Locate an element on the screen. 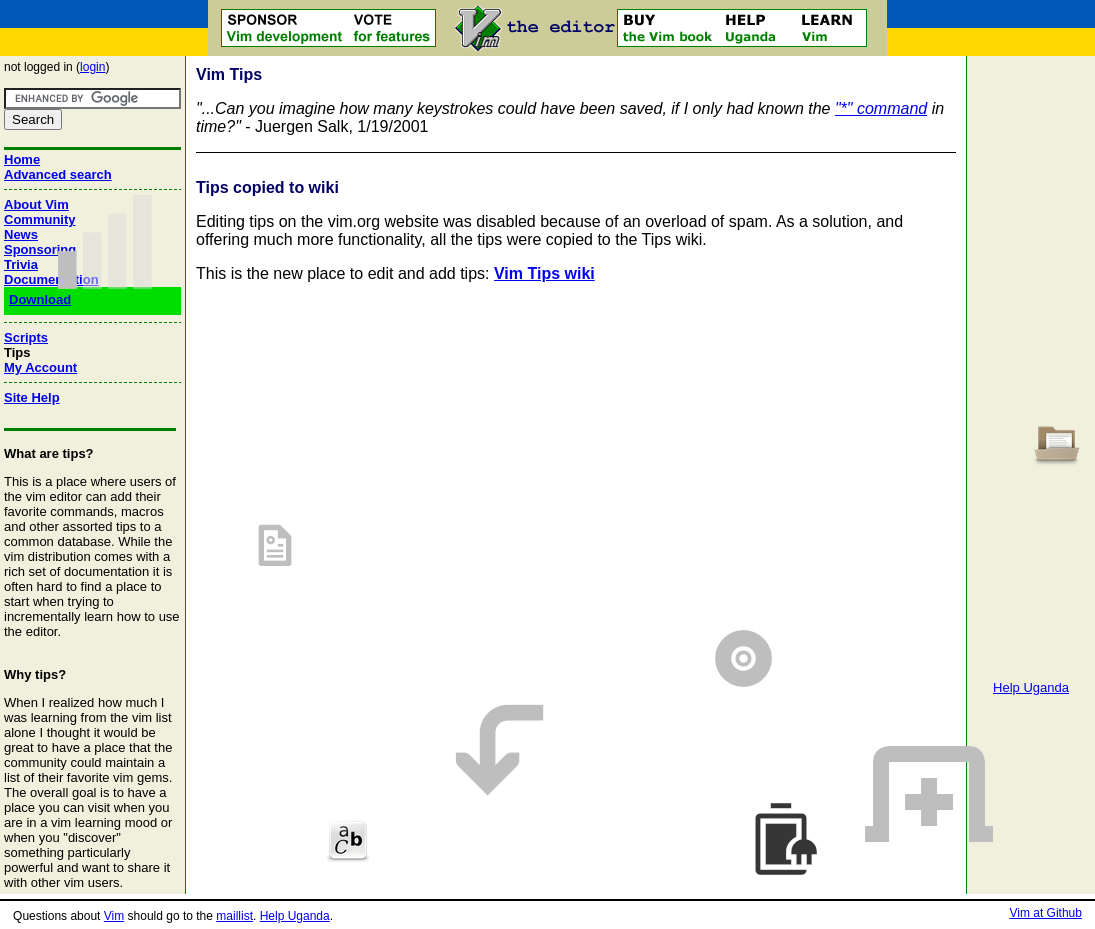 The height and width of the screenshot is (929, 1095). adjust font settings for your desktop is located at coordinates (348, 840).